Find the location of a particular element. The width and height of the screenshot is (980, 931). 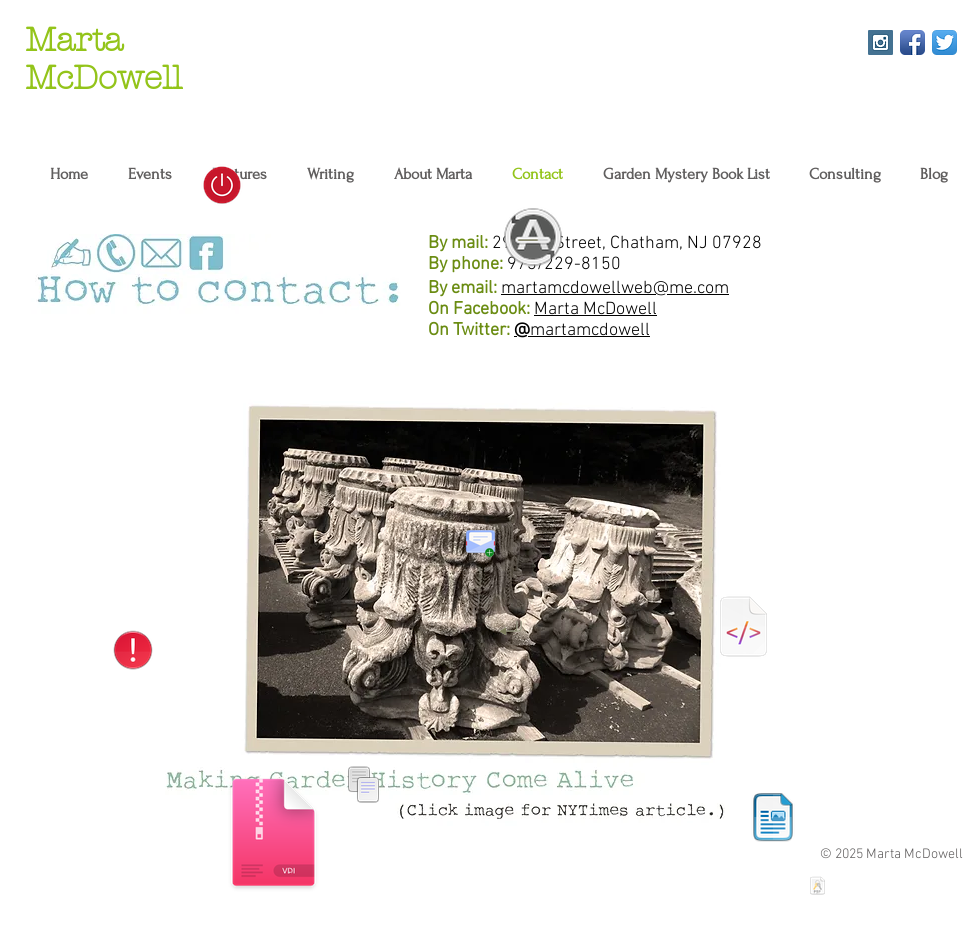

a virtualbox virtual disk image file is located at coordinates (273, 834).